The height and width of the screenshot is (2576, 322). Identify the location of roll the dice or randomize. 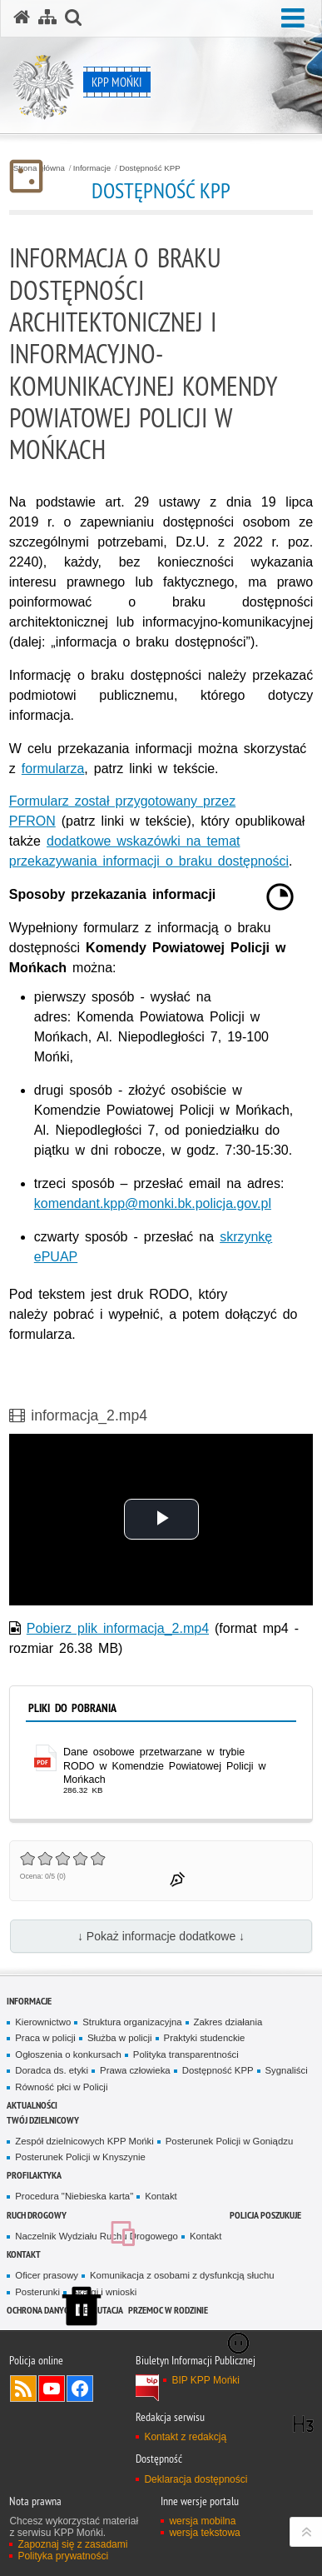
(26, 176).